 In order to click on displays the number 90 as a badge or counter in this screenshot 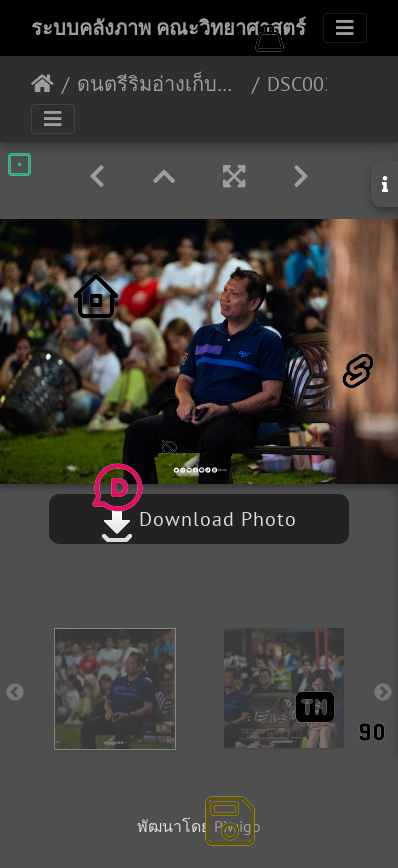, I will do `click(372, 732)`.